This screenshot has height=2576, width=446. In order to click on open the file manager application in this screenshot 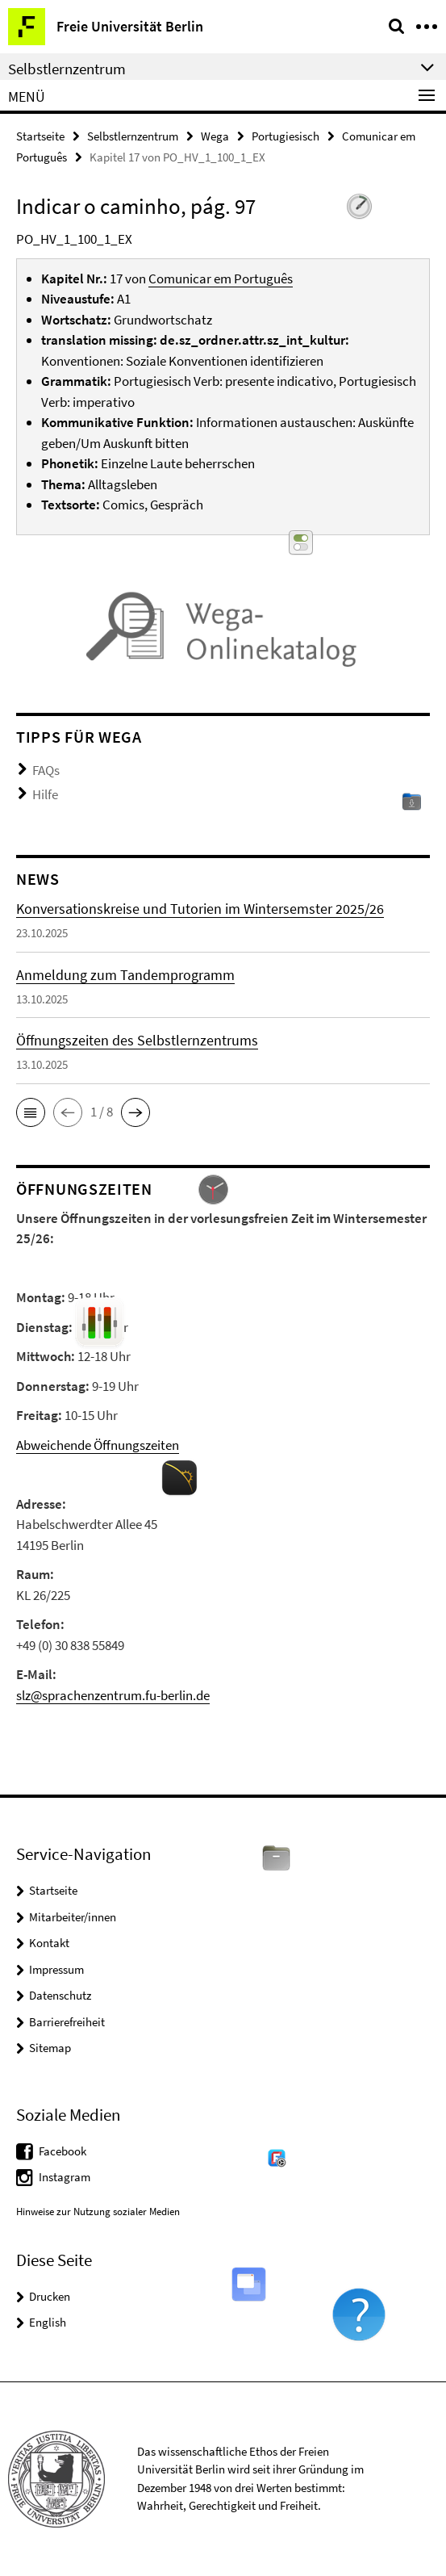, I will do `click(276, 1858)`.